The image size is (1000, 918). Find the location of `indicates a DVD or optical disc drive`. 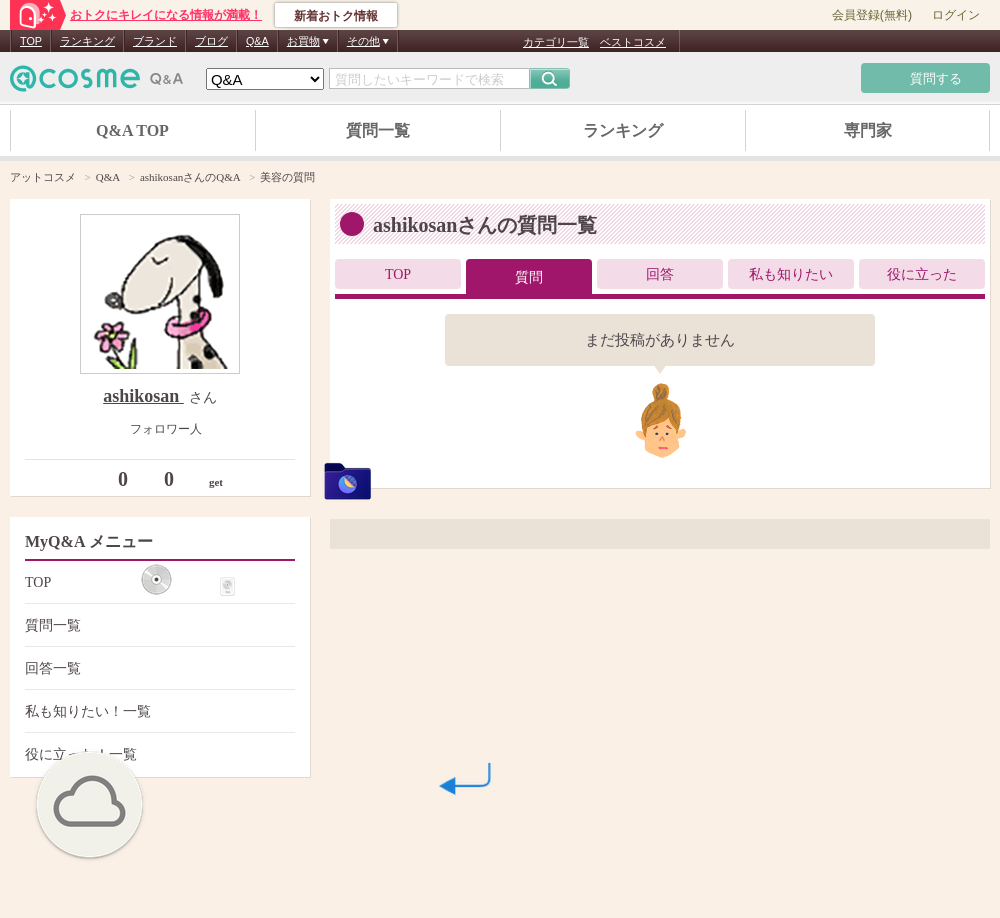

indicates a DVD or optical disc drive is located at coordinates (156, 579).